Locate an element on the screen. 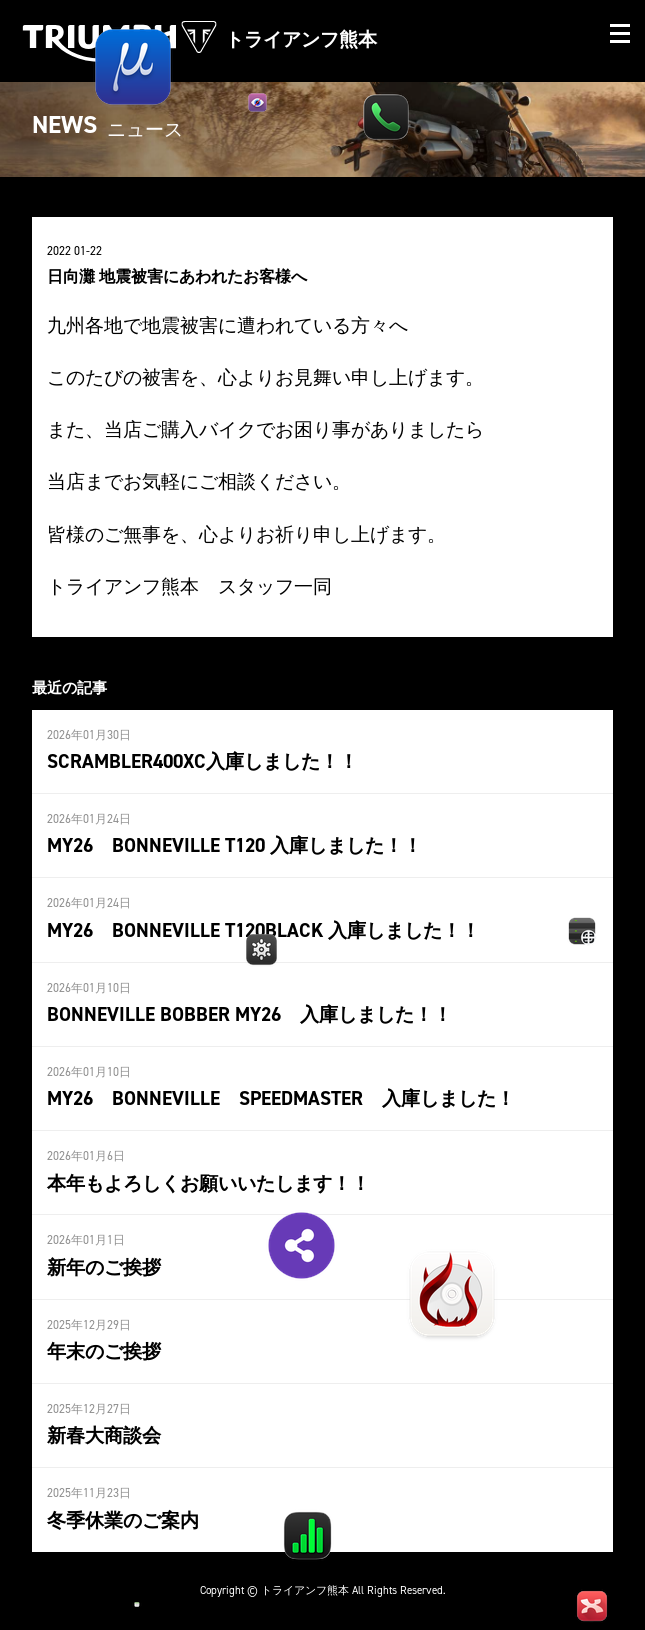 This screenshot has height=1630, width=645. open gnome mines game is located at coordinates (261, 949).